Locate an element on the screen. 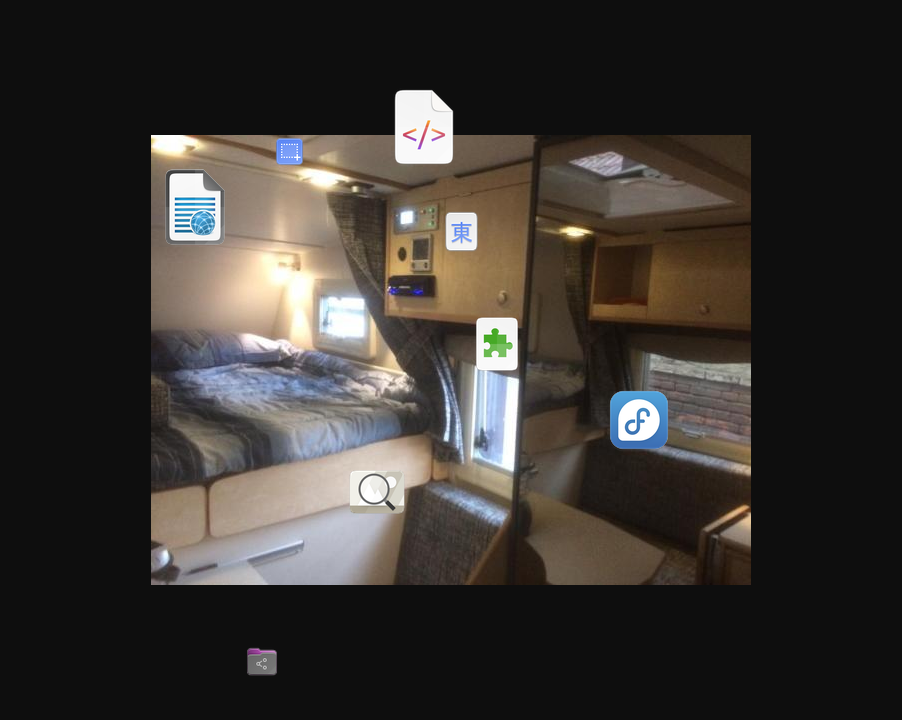 Image resolution: width=902 pixels, height=720 pixels. indicates an extension or plugin file type is located at coordinates (497, 344).